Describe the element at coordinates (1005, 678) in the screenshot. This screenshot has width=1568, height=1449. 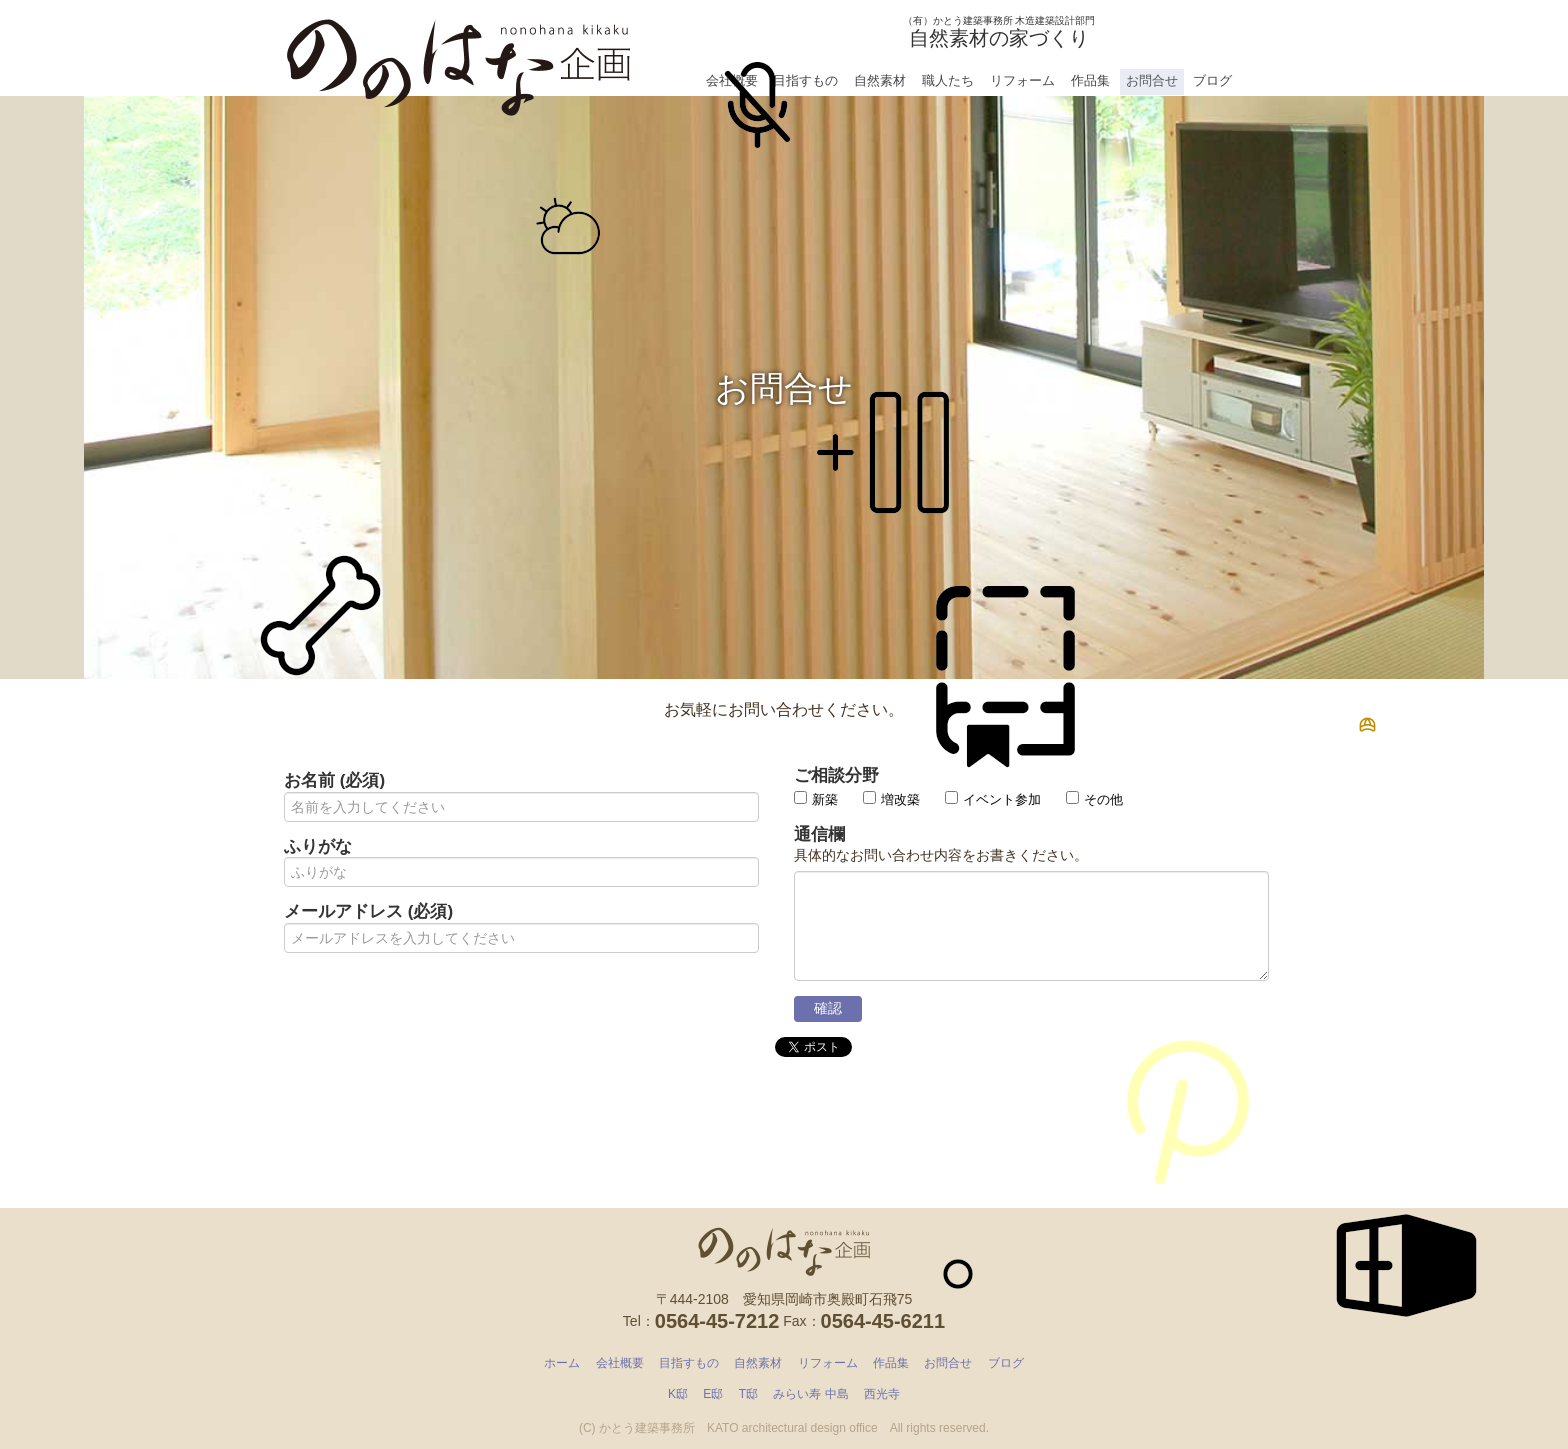
I see `create a new repository from a template` at that location.